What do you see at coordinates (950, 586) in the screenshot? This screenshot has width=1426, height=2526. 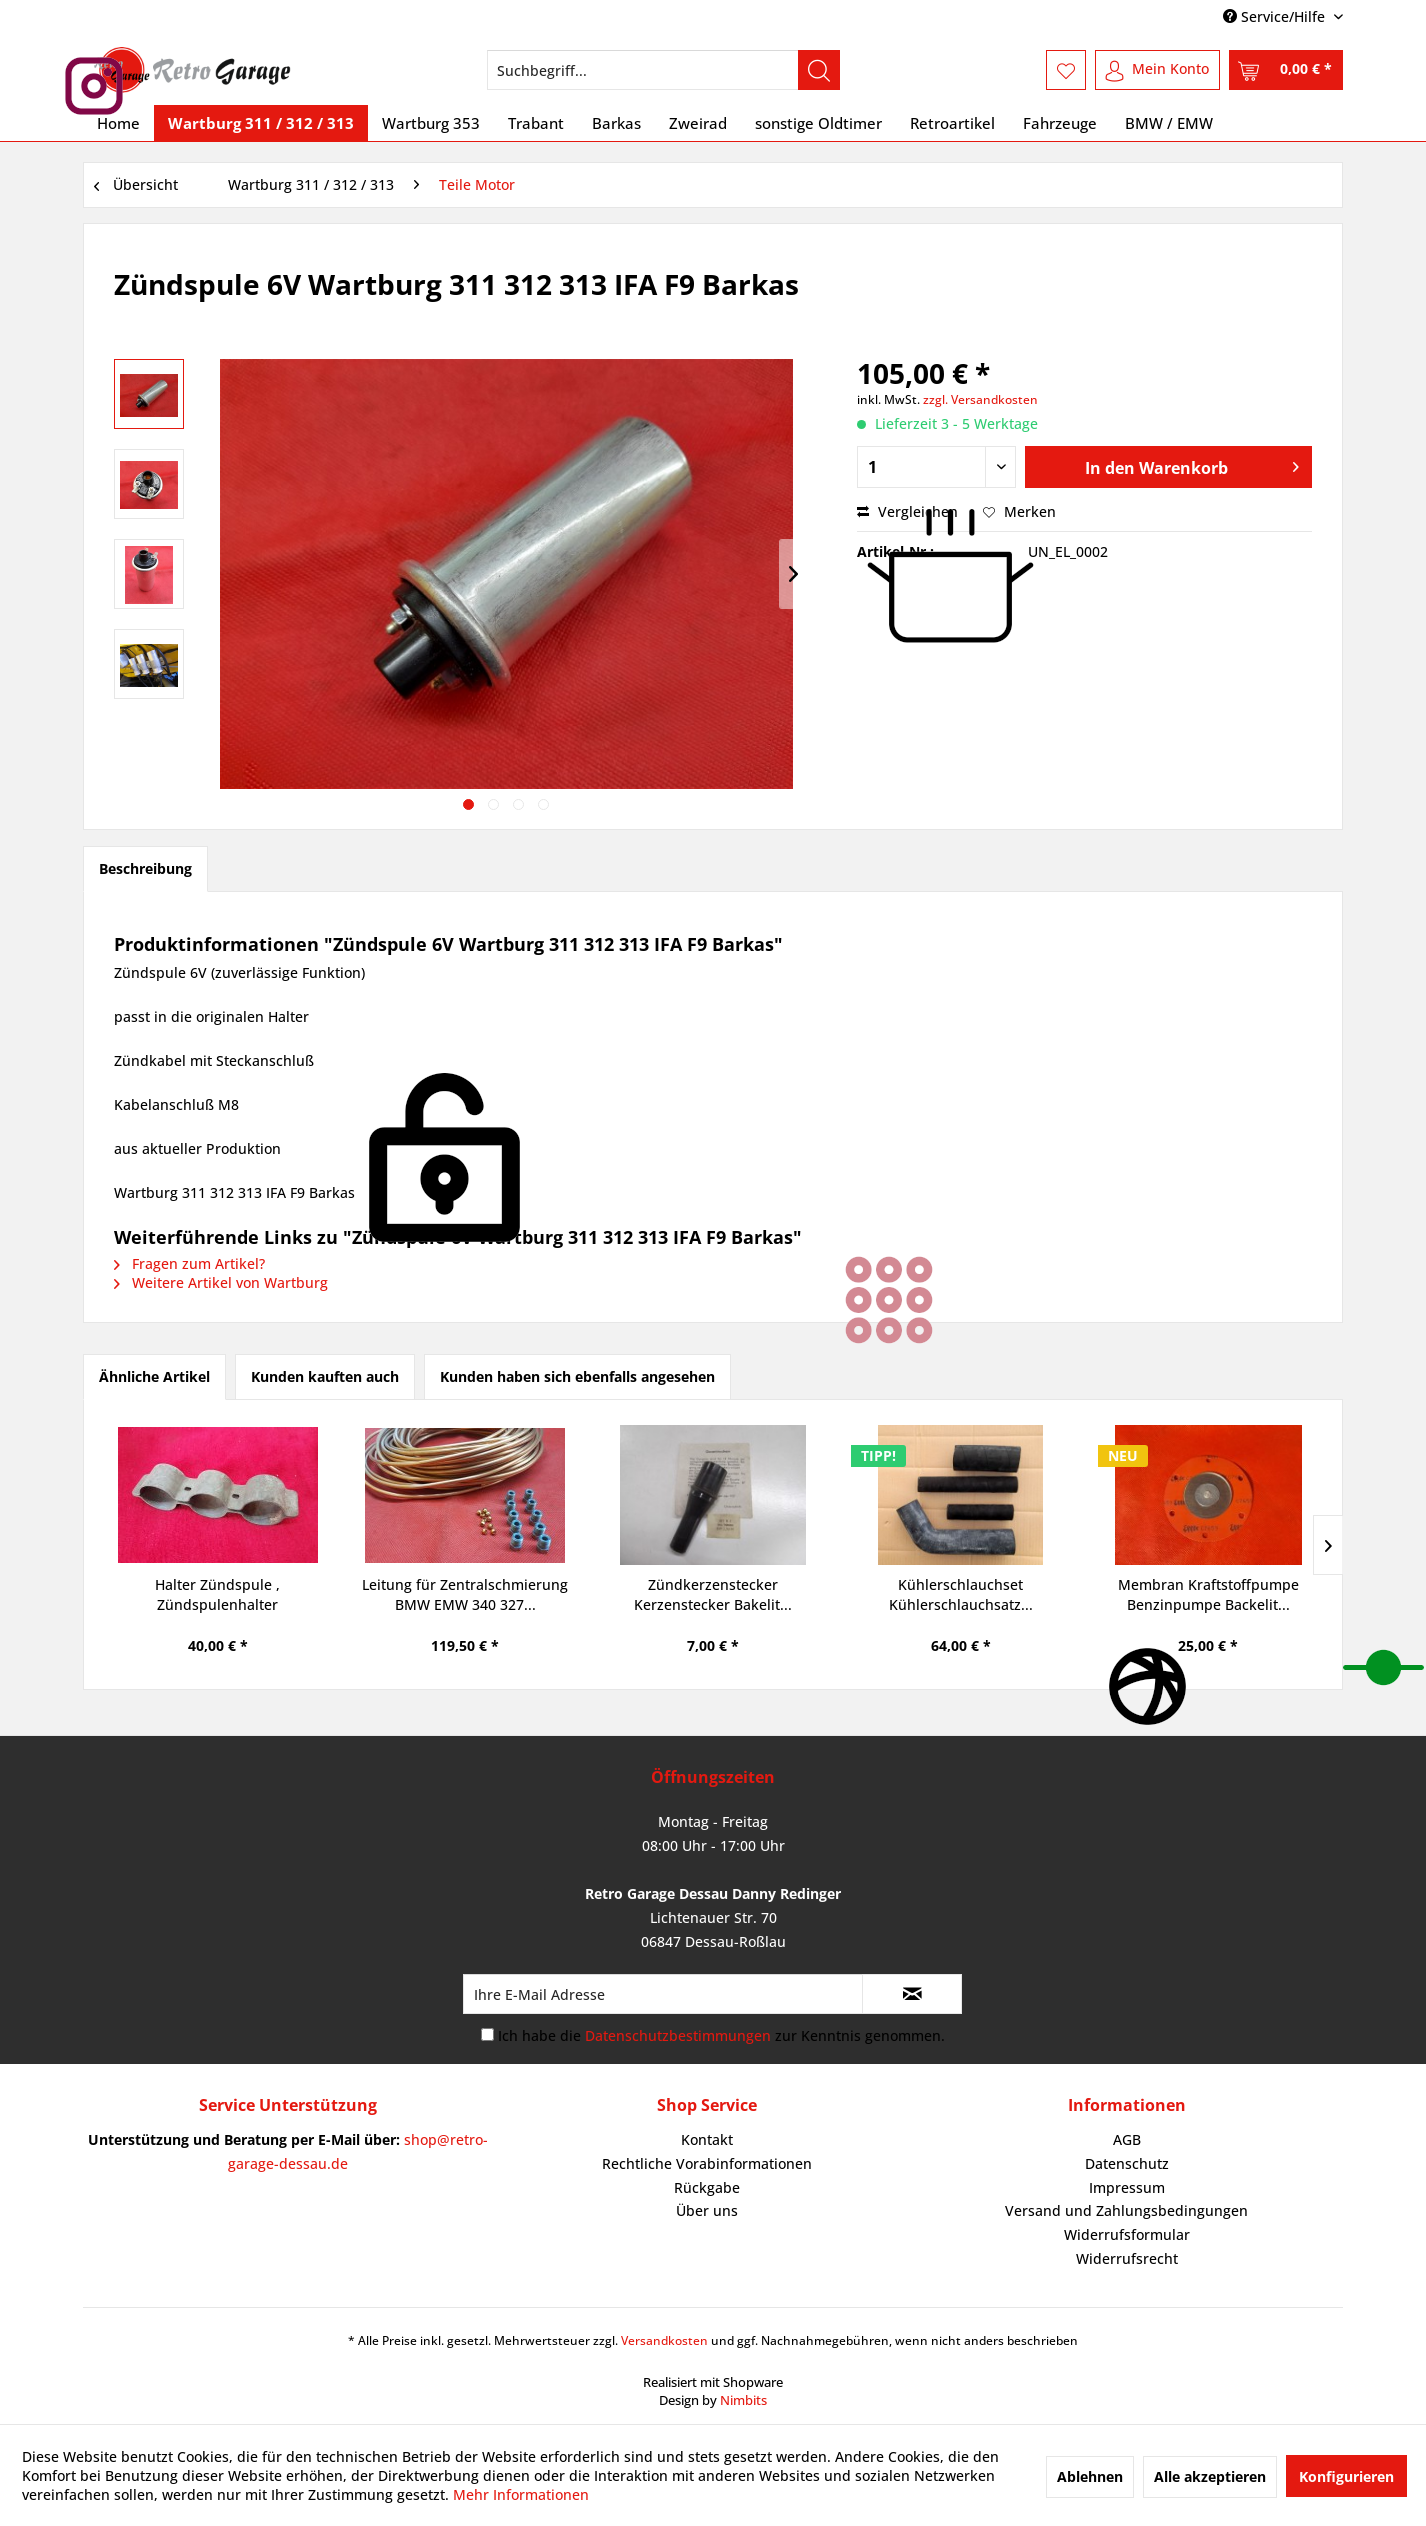 I see `access recipes or cooking features` at bounding box center [950, 586].